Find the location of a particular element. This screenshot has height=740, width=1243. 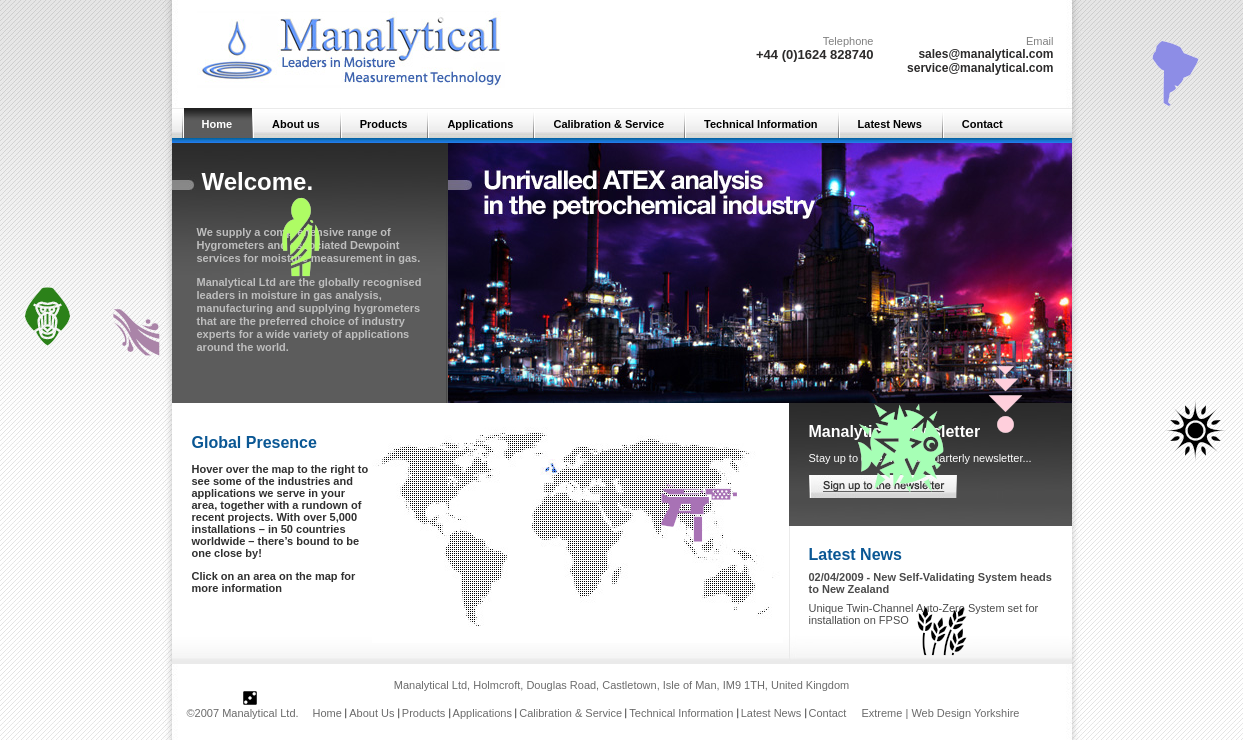

indicates a fire and ice element or dual-type ability is located at coordinates (1195, 430).